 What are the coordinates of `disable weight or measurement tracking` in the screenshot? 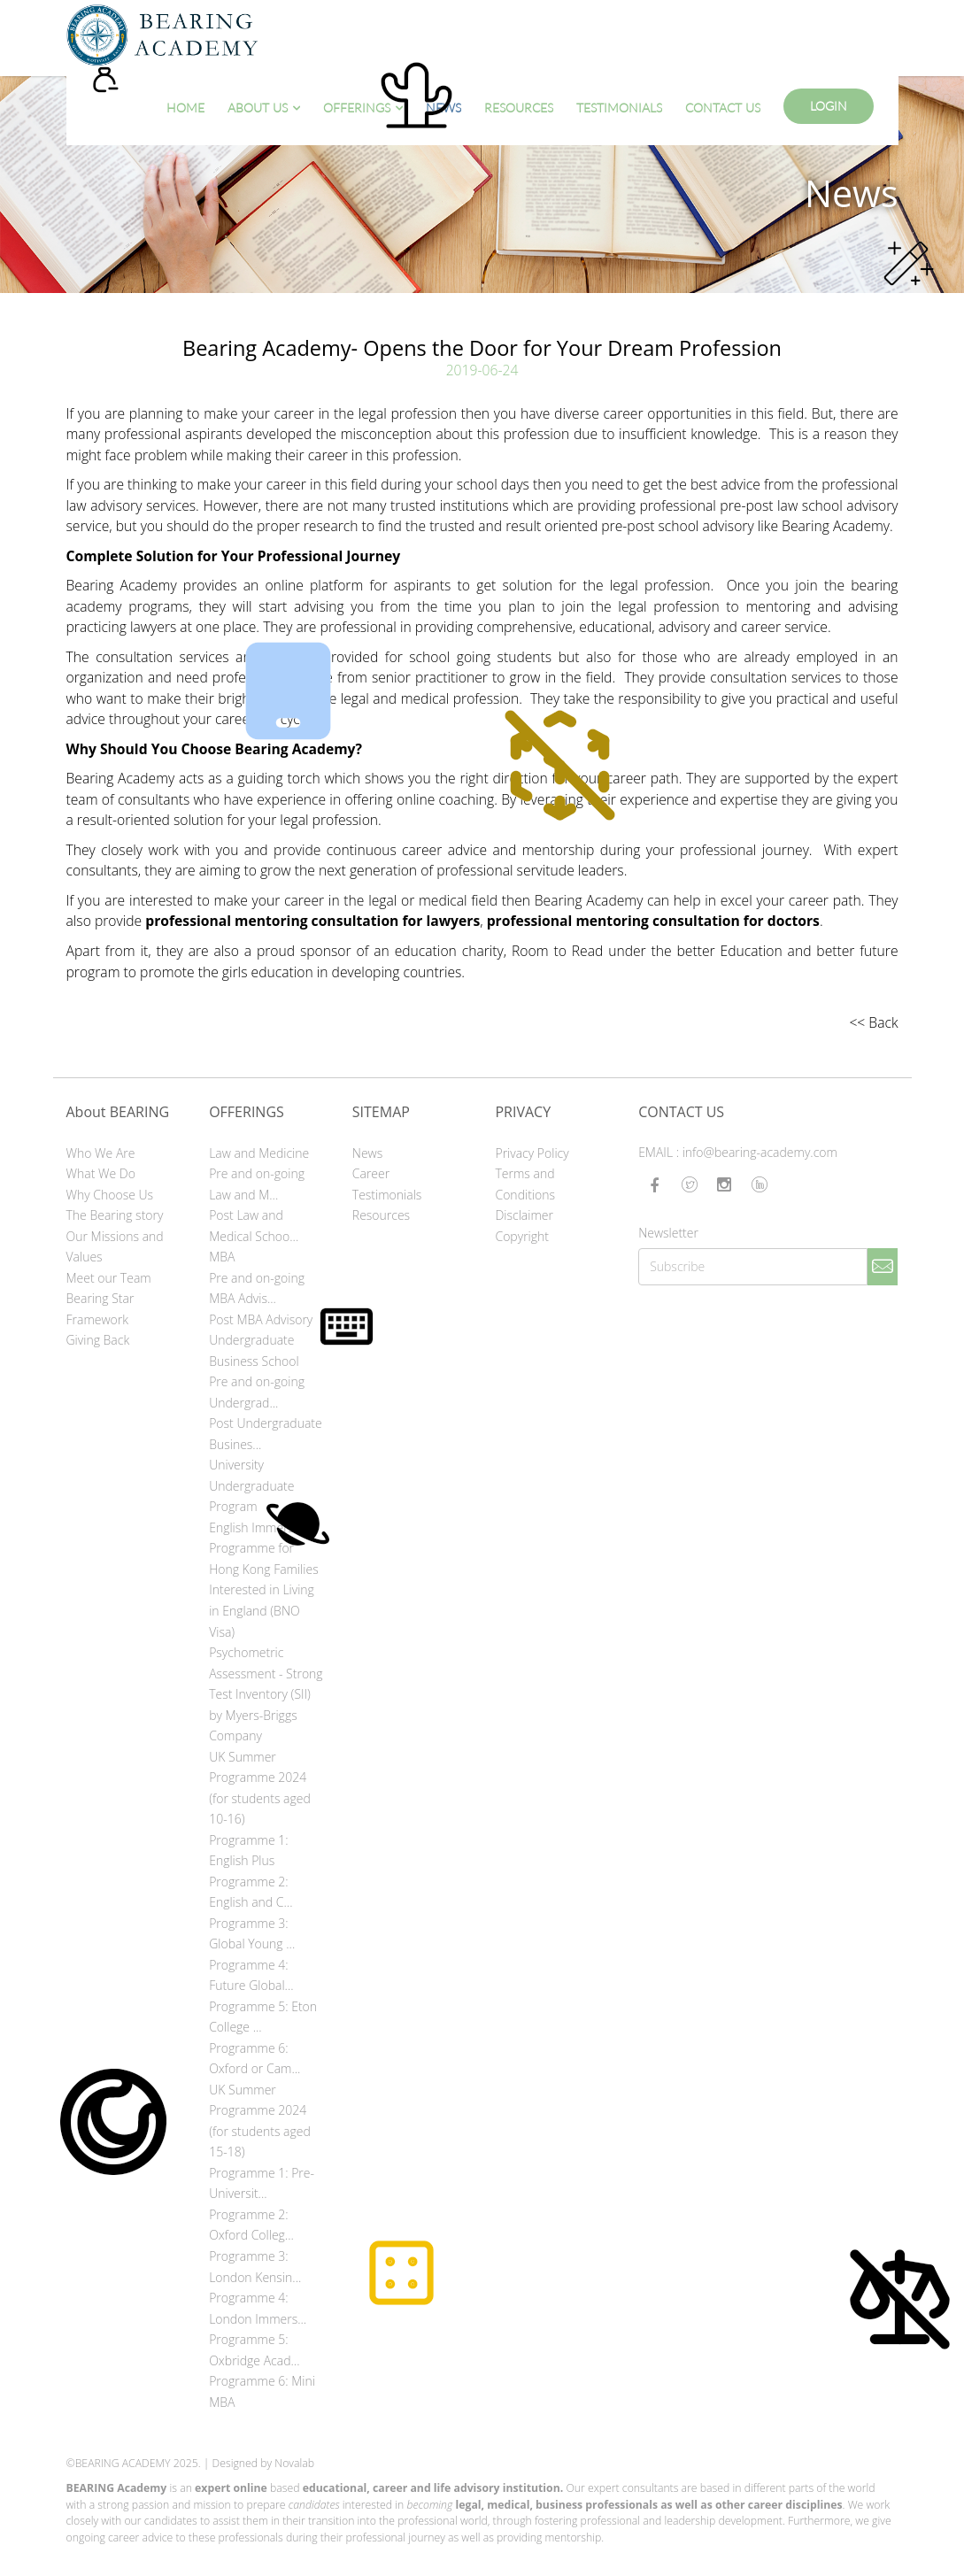 It's located at (899, 2299).